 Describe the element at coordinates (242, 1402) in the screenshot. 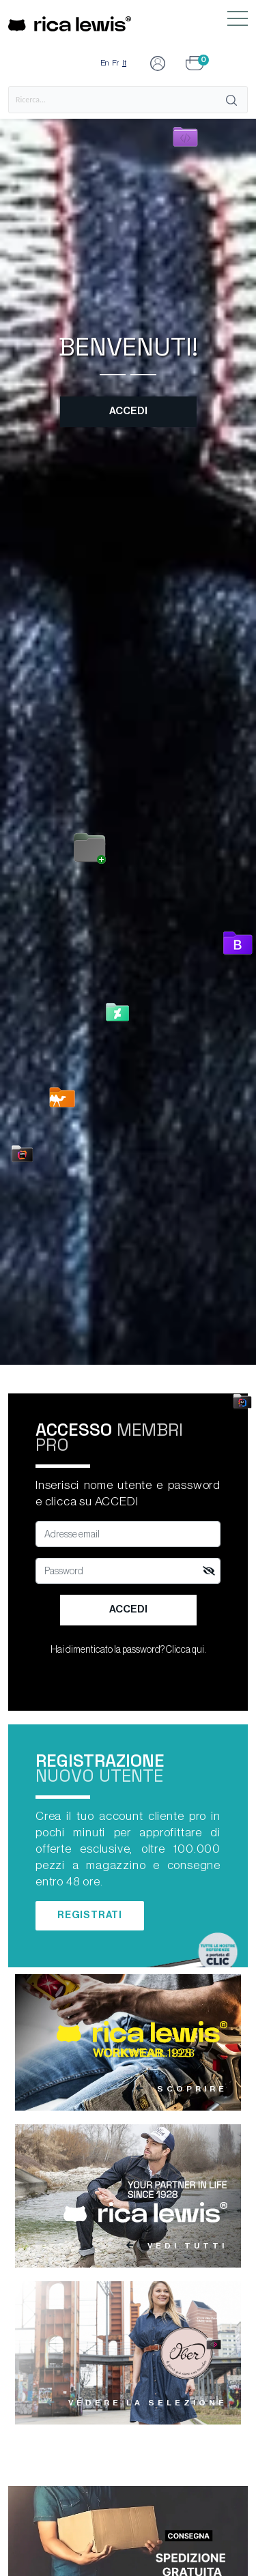

I see `open folder containing IntelliJ IDEA projects` at that location.